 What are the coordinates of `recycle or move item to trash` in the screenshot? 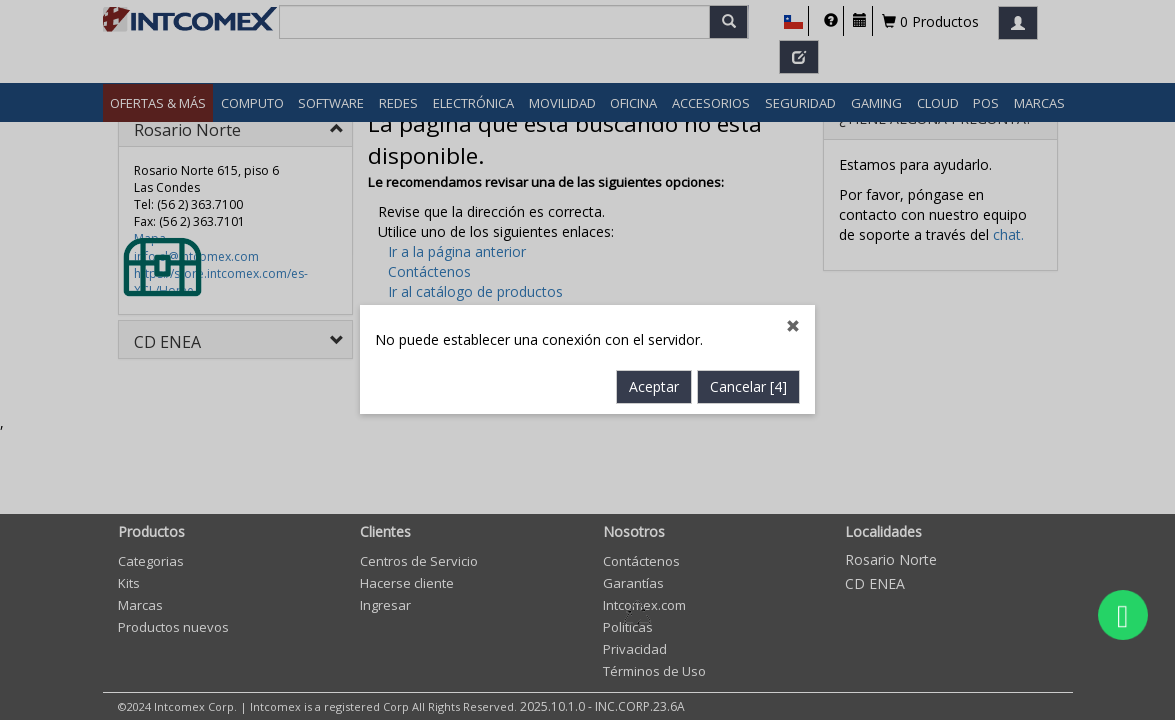 It's located at (637, 613).